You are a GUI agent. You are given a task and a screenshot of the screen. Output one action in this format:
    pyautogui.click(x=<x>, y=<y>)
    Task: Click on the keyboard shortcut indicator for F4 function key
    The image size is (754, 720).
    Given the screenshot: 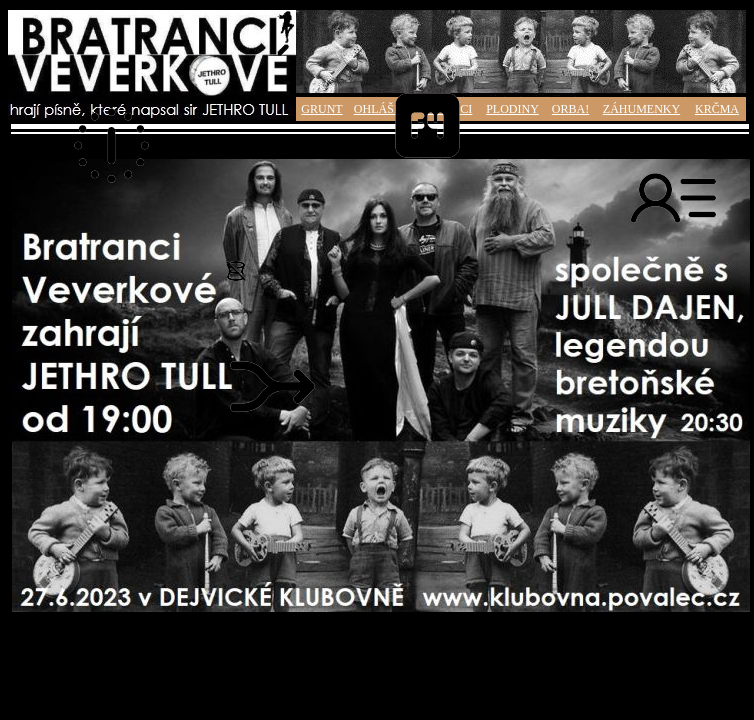 What is the action you would take?
    pyautogui.click(x=427, y=125)
    